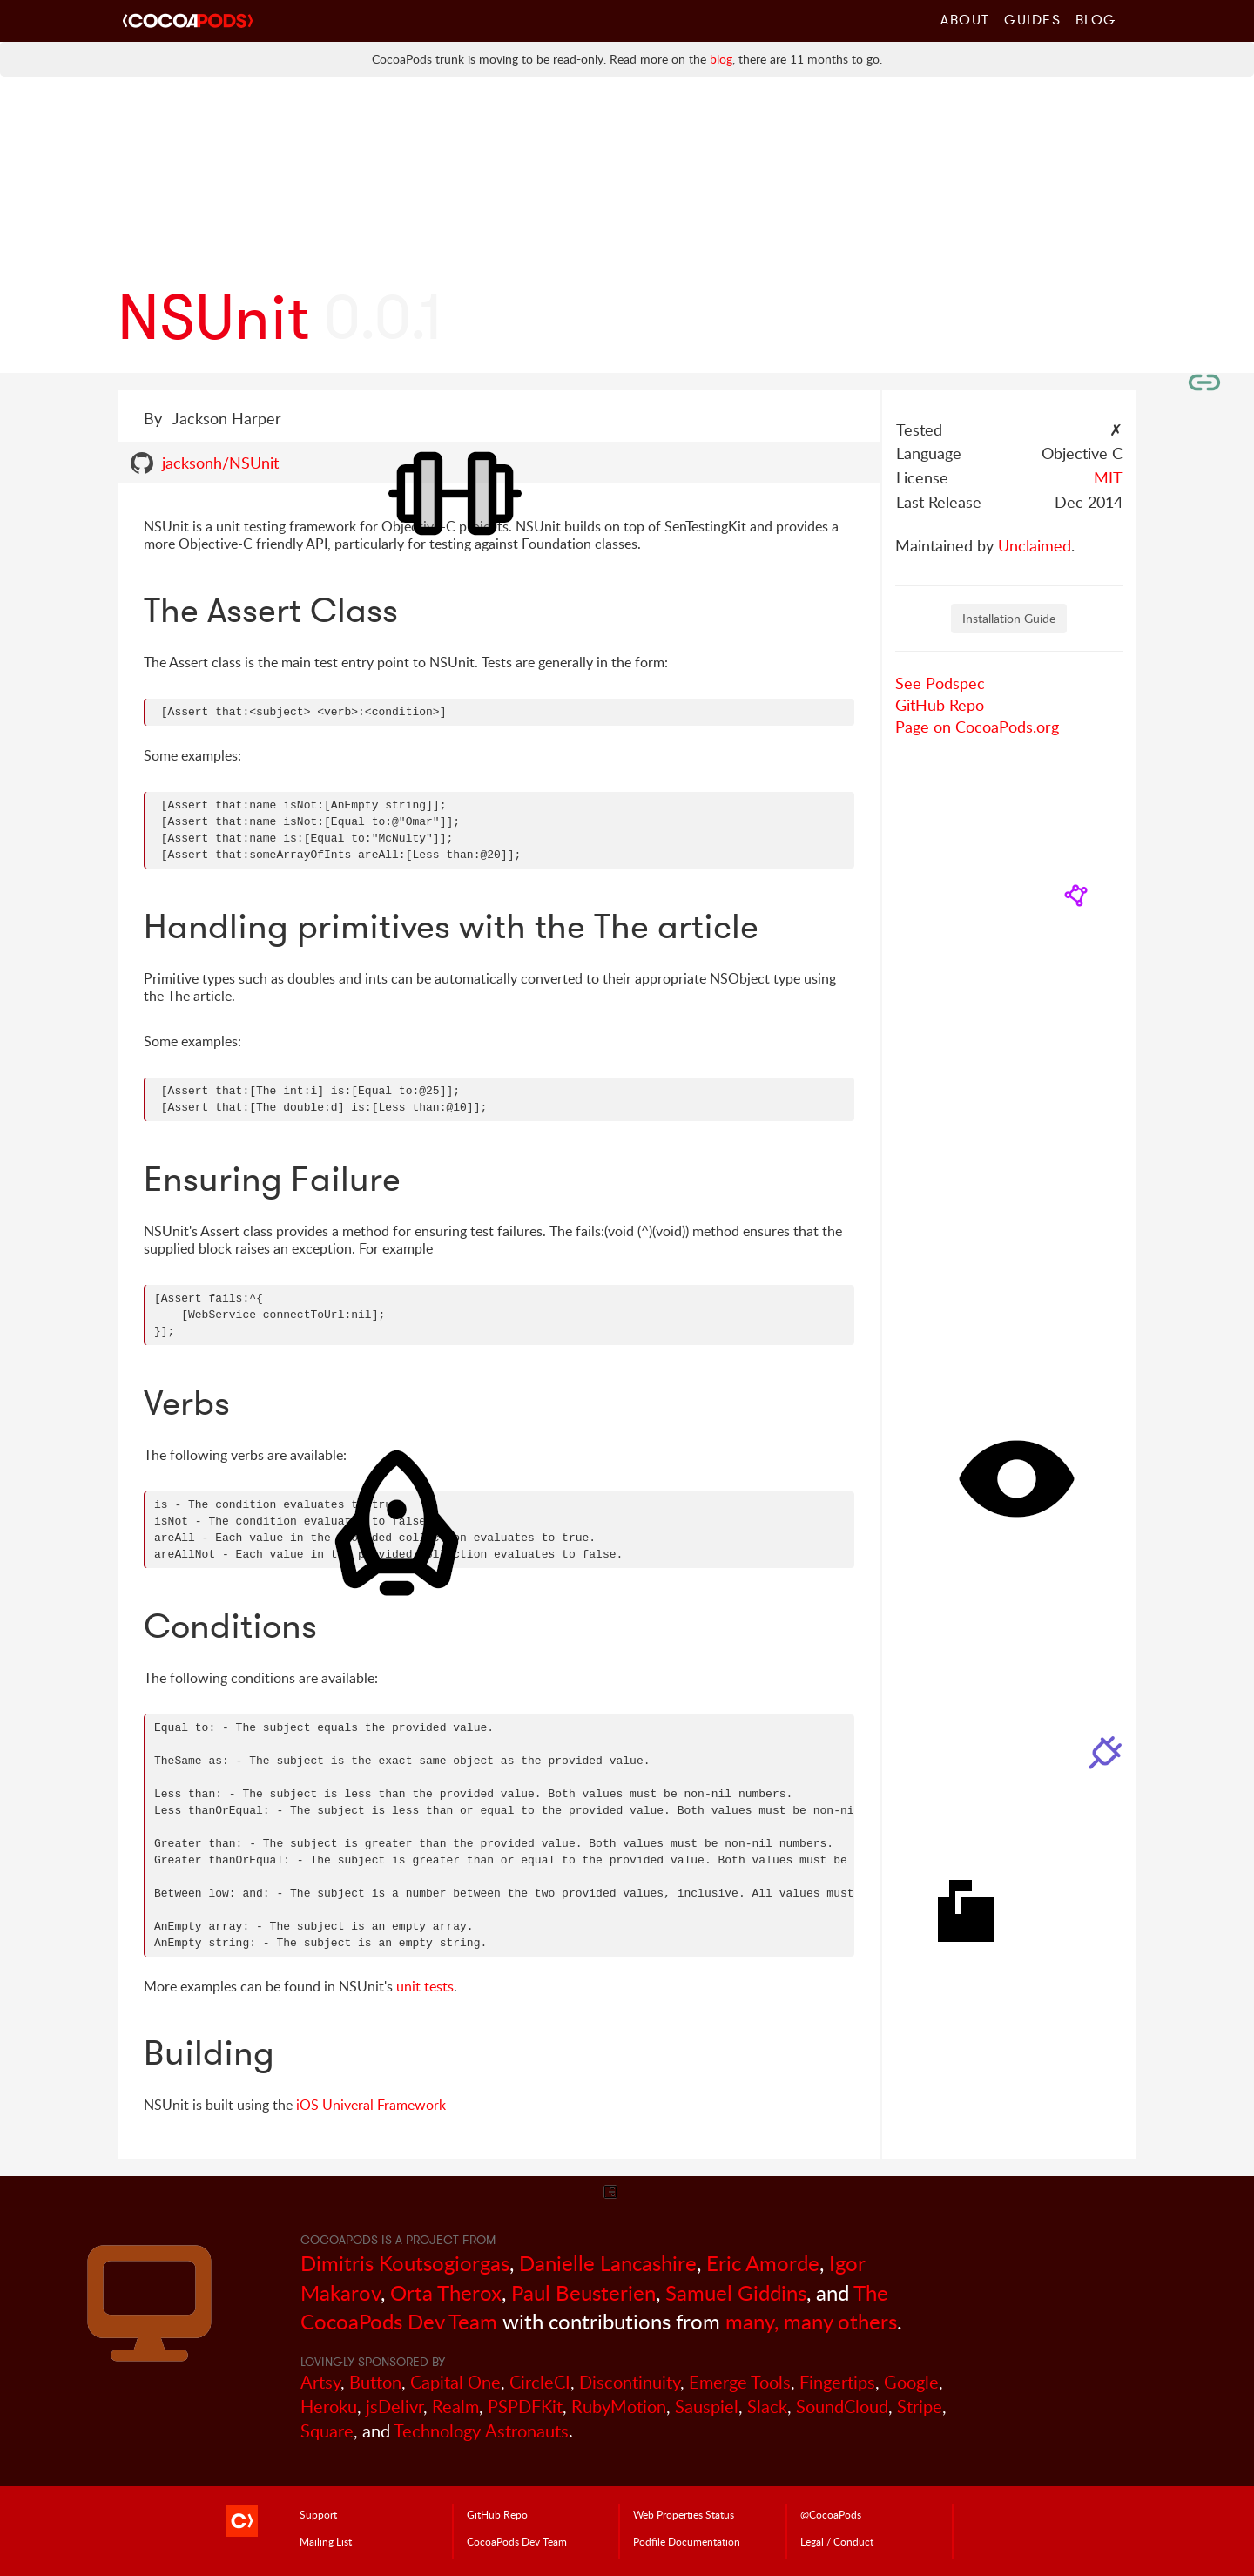 This screenshot has width=1254, height=2576. Describe the element at coordinates (966, 1913) in the screenshot. I see `indicates unread mail in your mailbox` at that location.